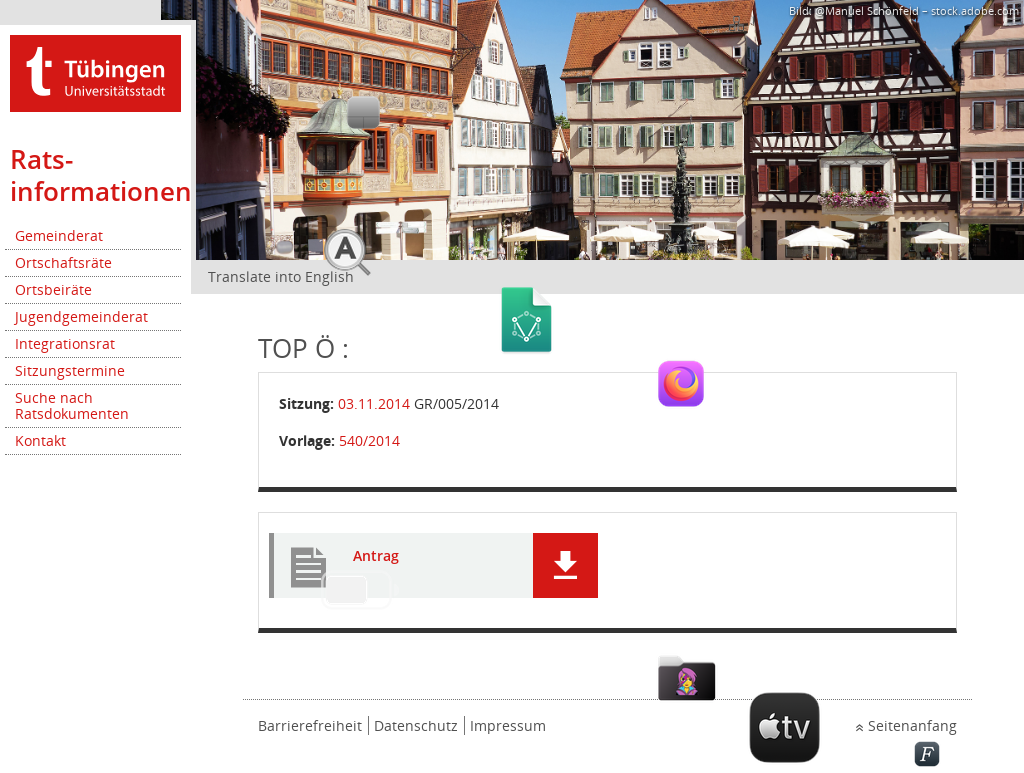  I want to click on a vector graphics file, so click(526, 319).